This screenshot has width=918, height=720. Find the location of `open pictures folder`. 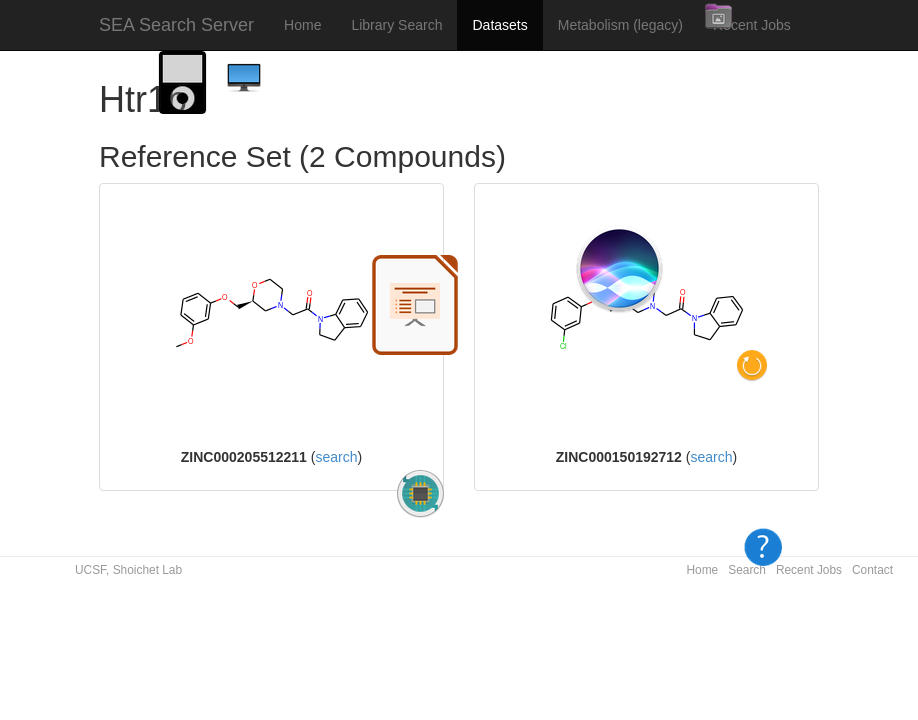

open pictures folder is located at coordinates (718, 15).